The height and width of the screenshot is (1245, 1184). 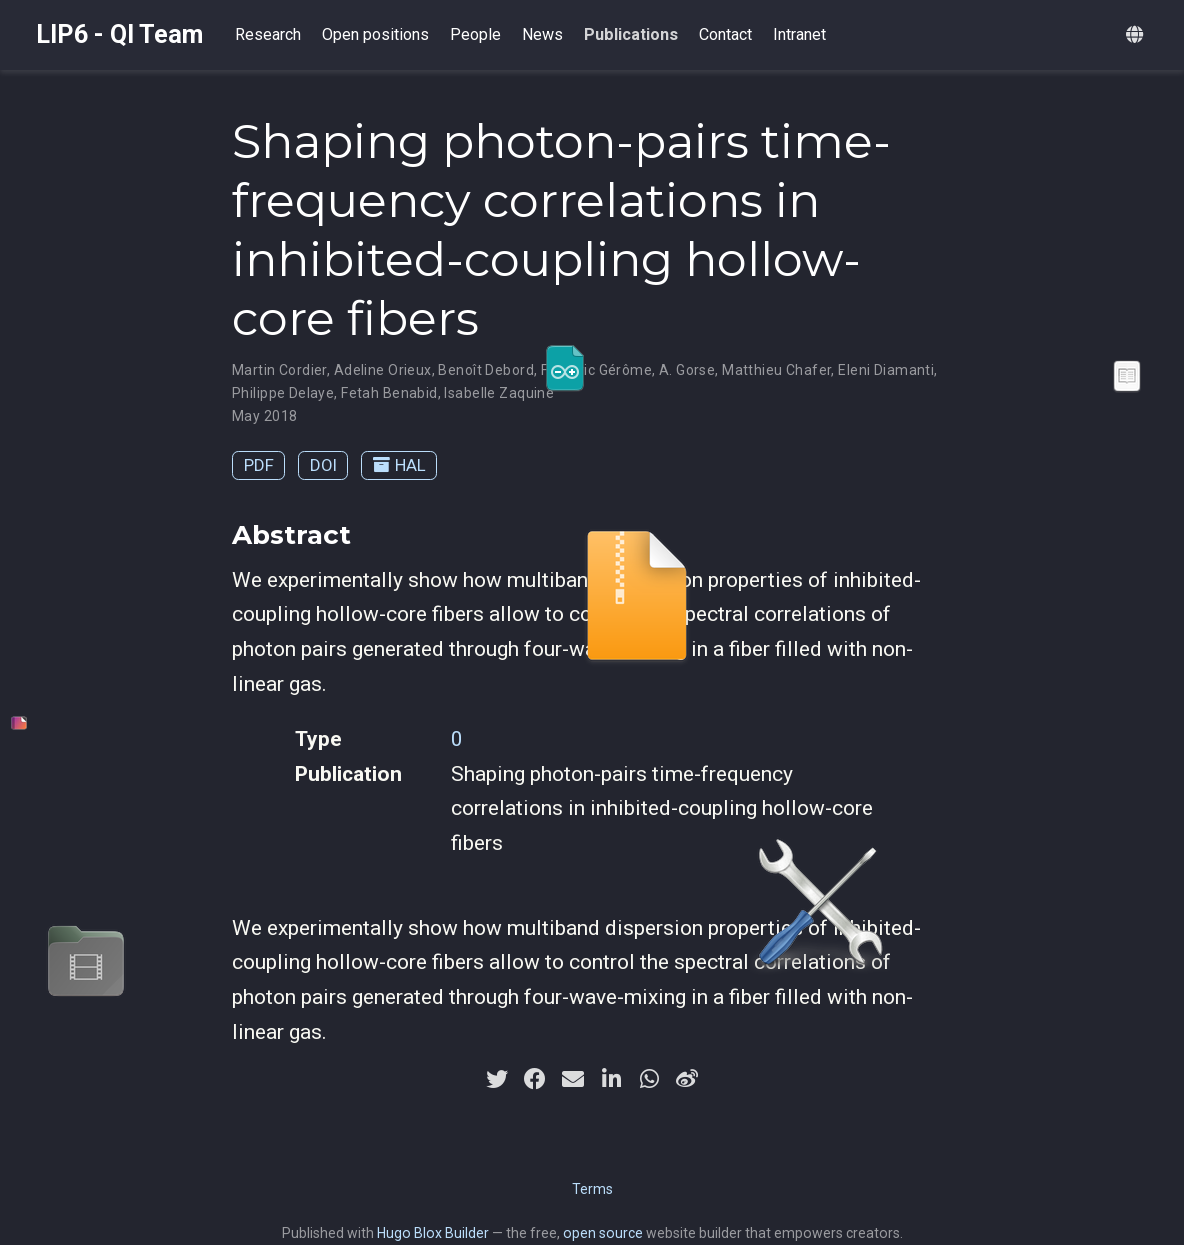 I want to click on open system preferences, so click(x=820, y=905).